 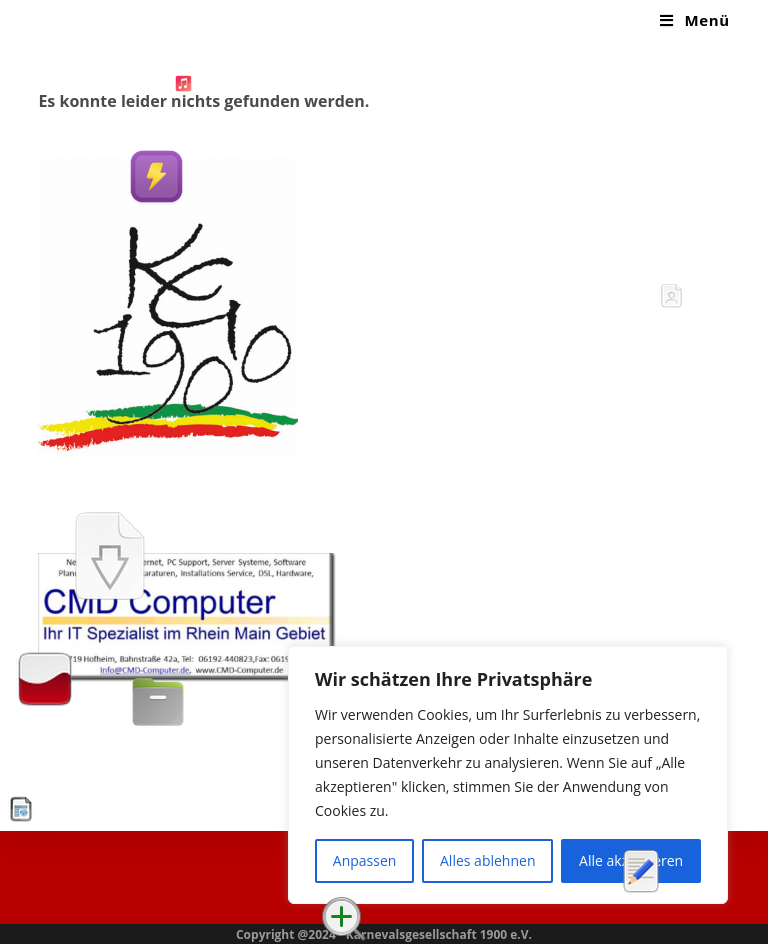 What do you see at coordinates (21, 809) in the screenshot?
I see `open a web document file` at bounding box center [21, 809].